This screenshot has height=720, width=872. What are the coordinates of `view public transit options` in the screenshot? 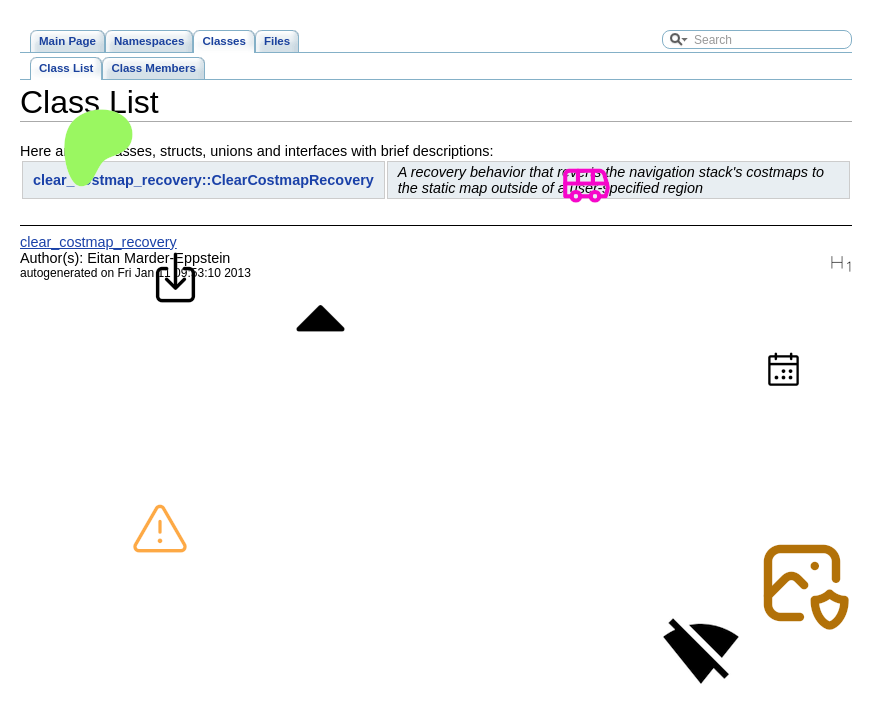 It's located at (586, 183).